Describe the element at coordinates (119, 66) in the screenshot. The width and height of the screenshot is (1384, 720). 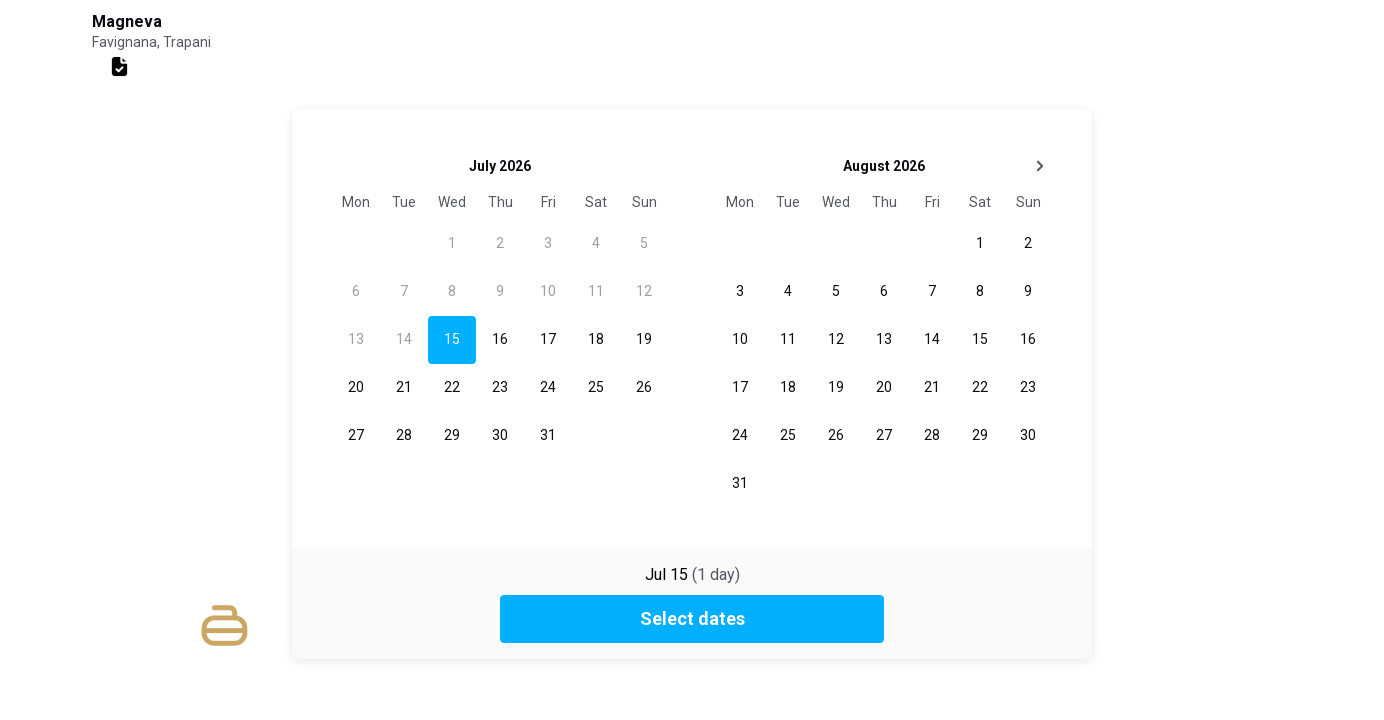
I see `file successfully uploaded or saved` at that location.